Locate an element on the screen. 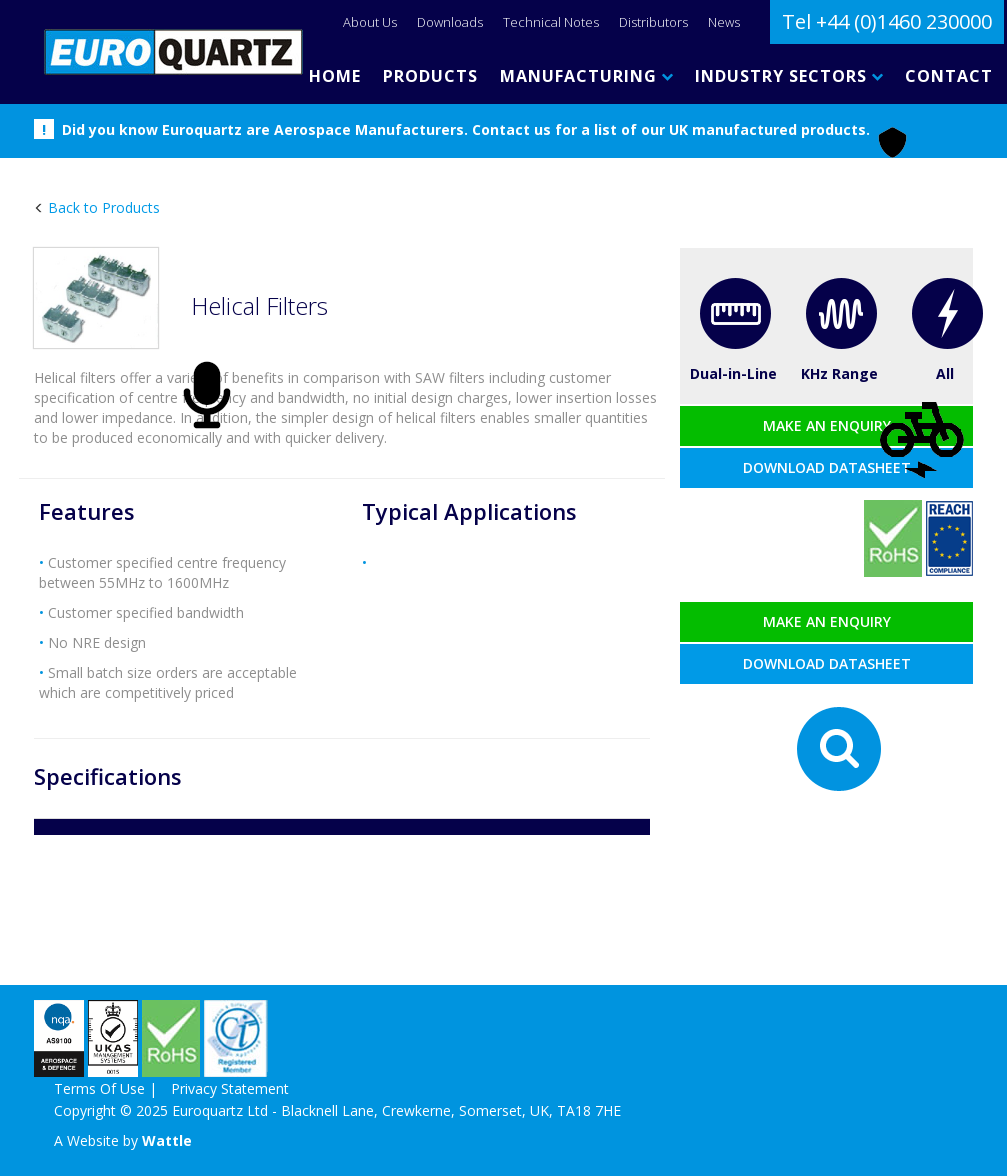  access security settings is located at coordinates (892, 142).